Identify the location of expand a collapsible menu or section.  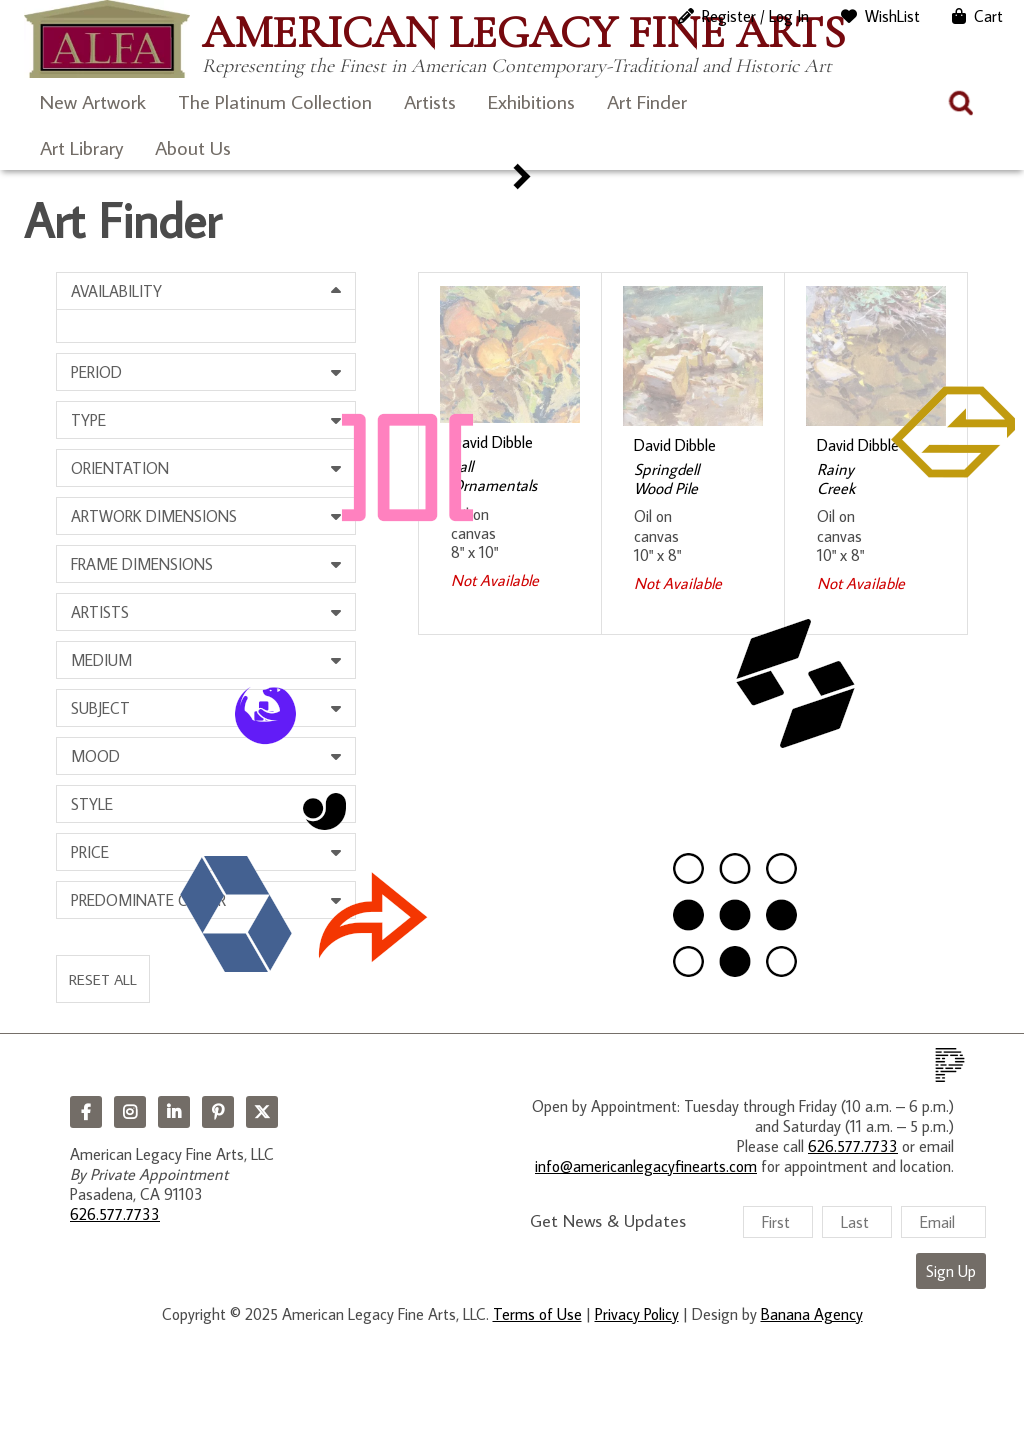
(521, 176).